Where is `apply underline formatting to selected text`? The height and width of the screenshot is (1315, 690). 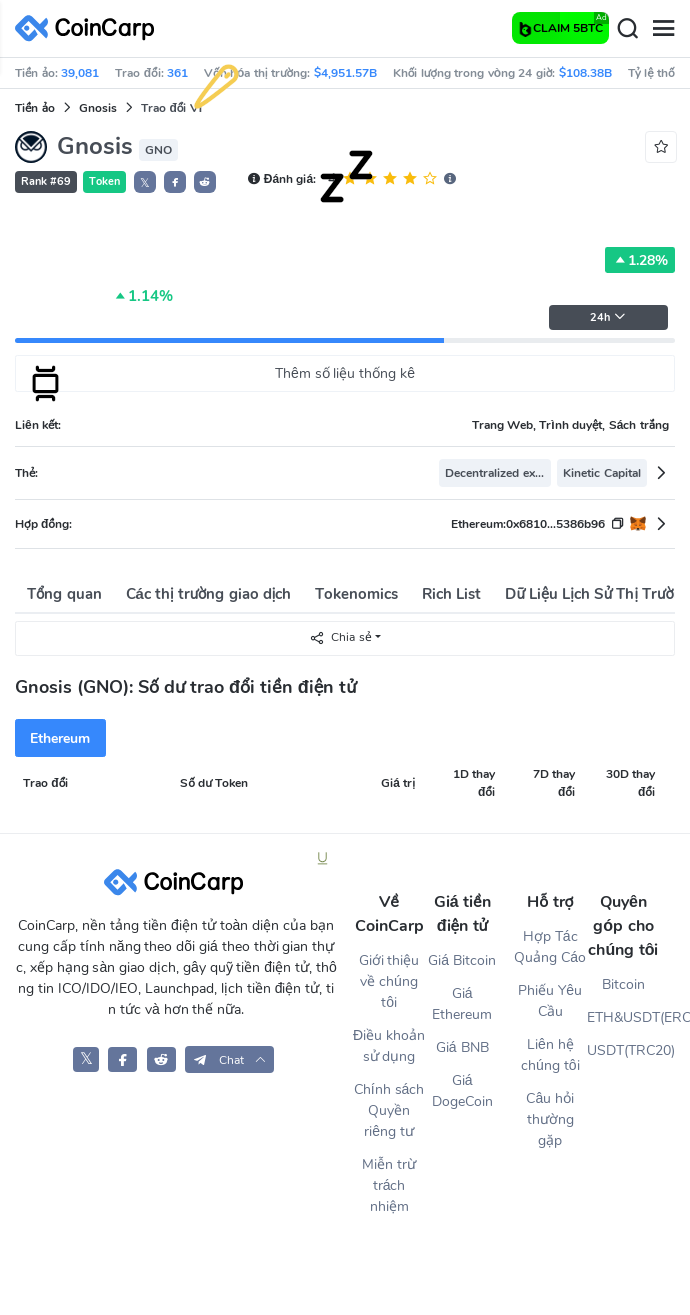
apply underline formatting to selected text is located at coordinates (322, 857).